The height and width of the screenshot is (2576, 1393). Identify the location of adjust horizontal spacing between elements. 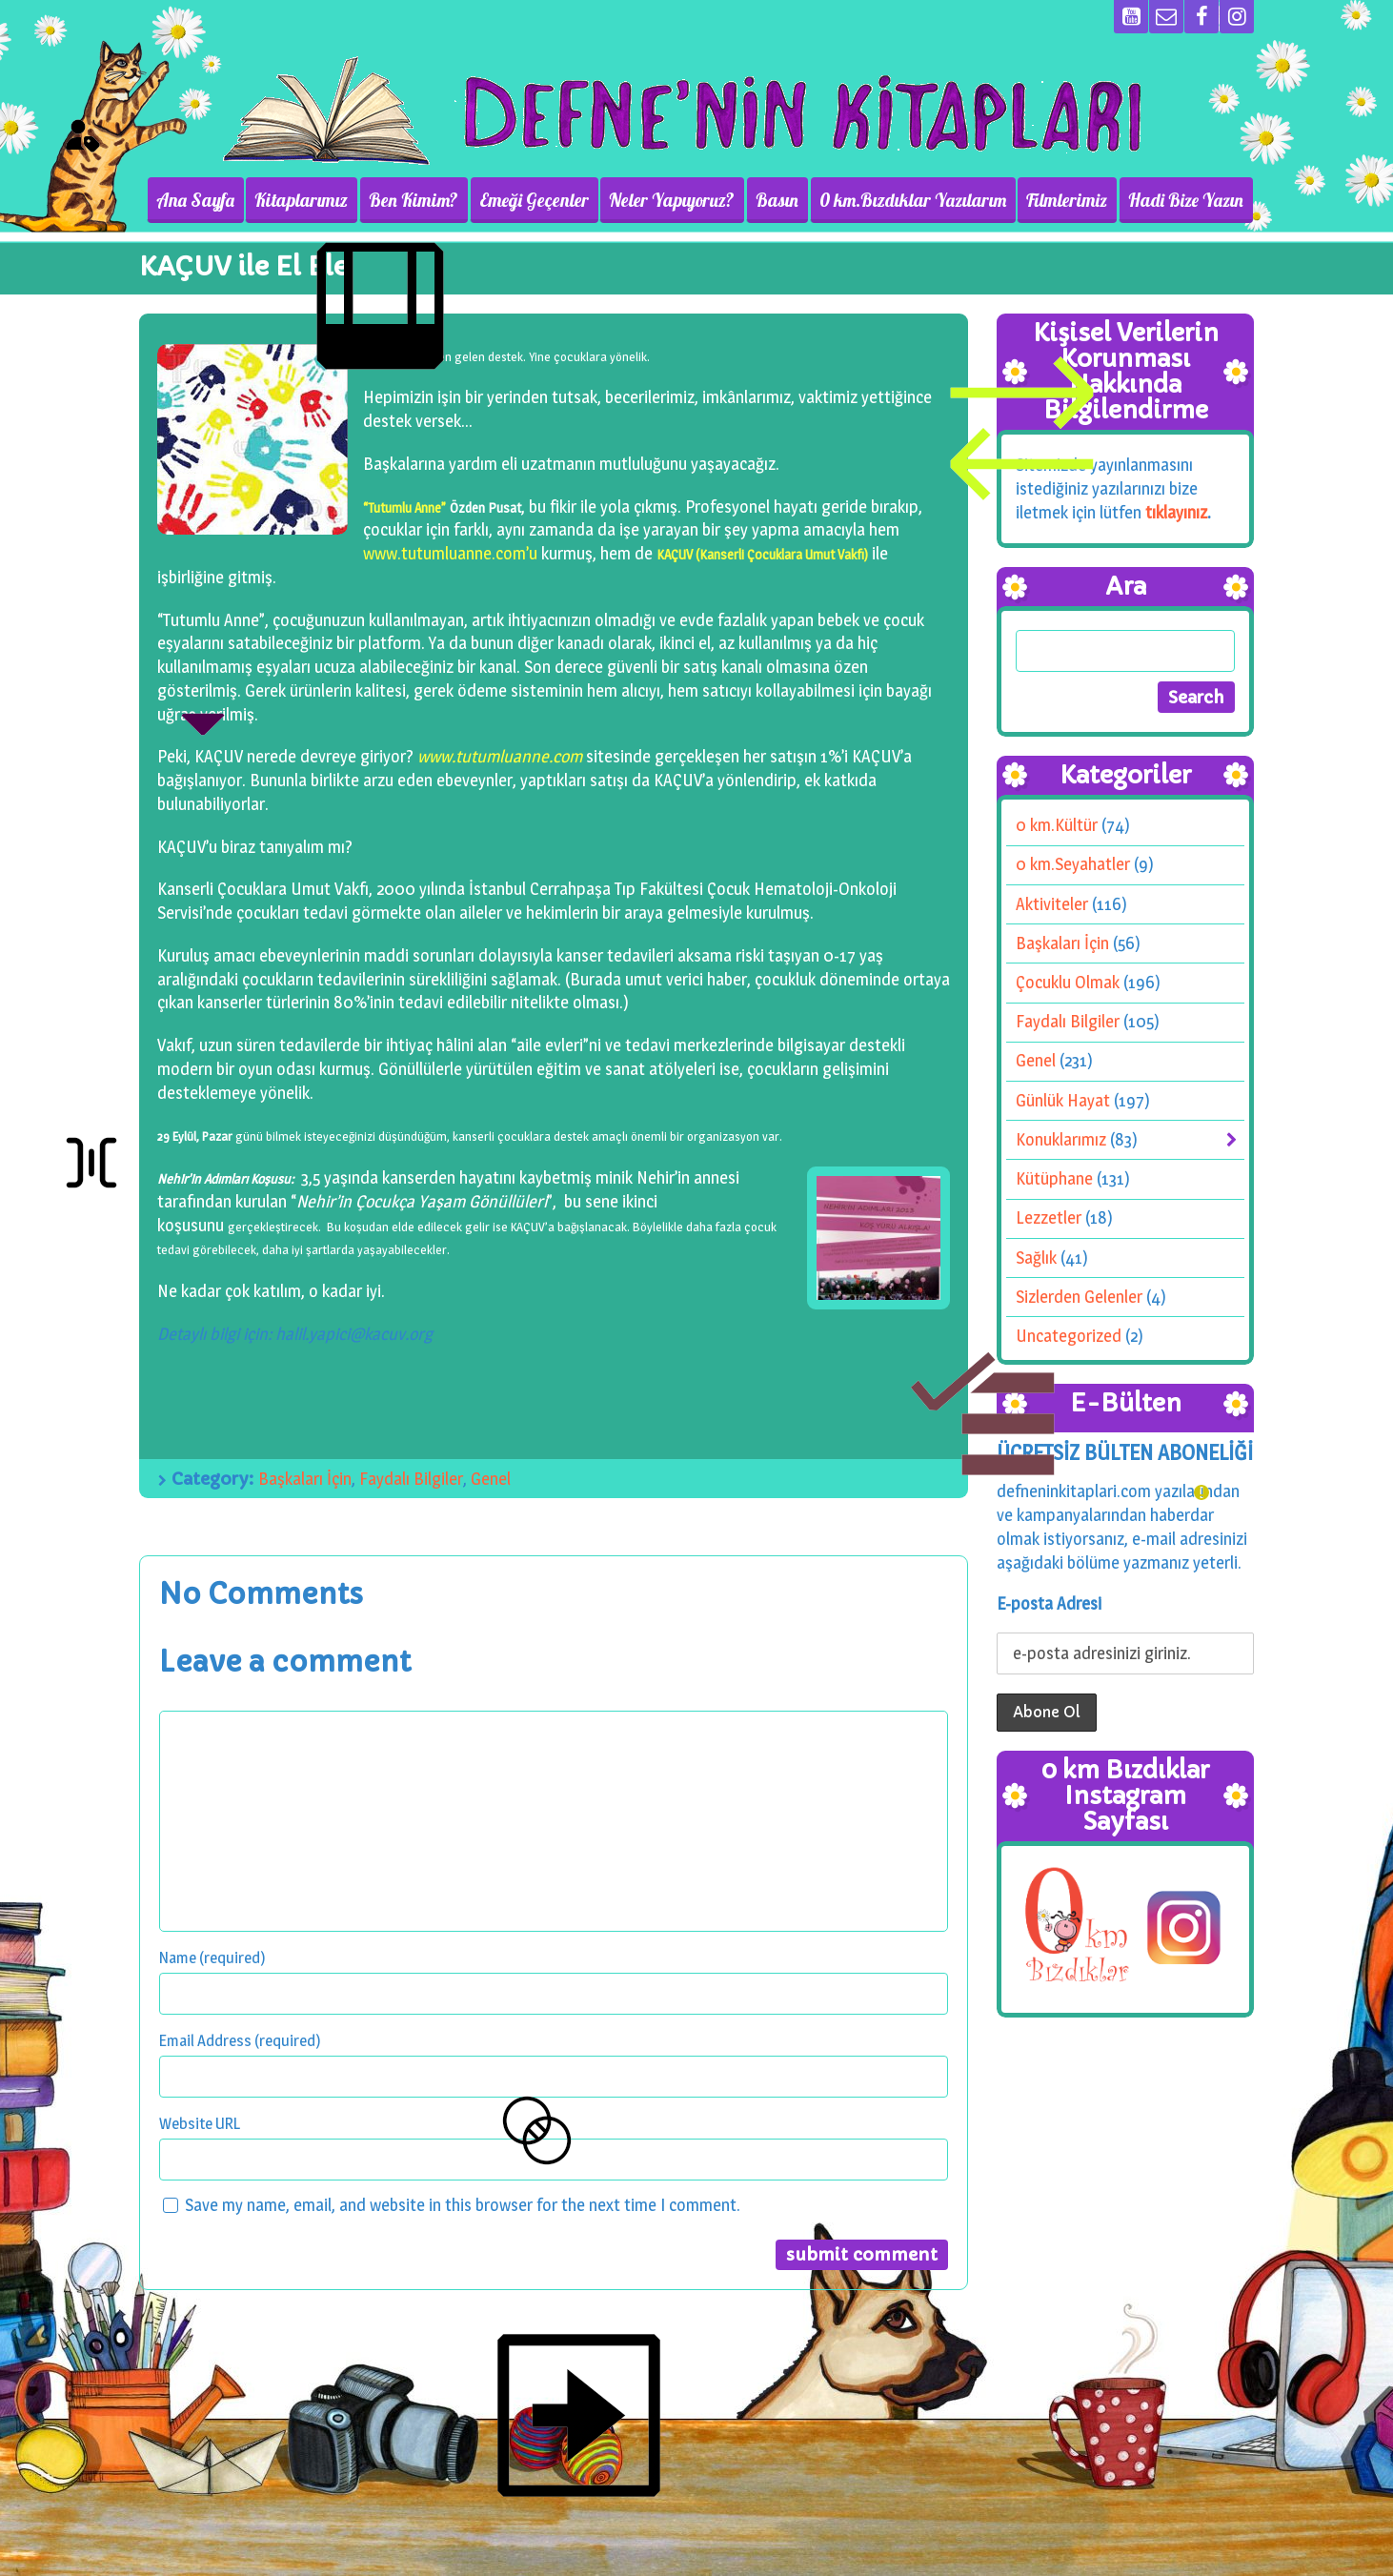
(91, 1163).